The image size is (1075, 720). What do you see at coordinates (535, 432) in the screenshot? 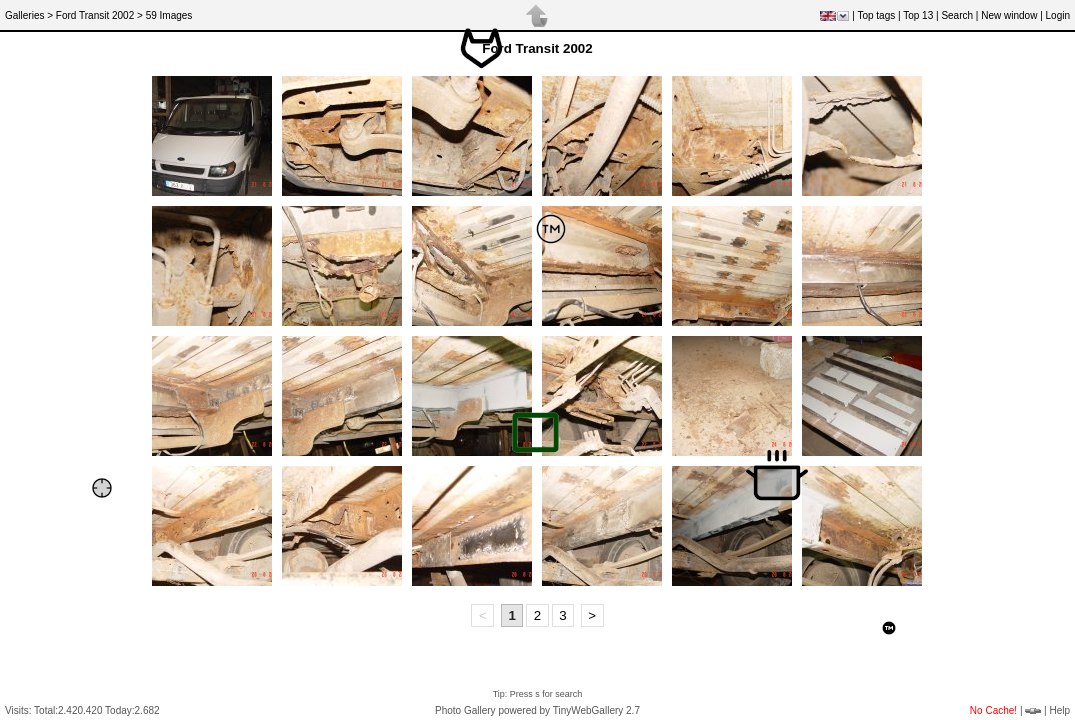
I see `represents a container or frame element` at bounding box center [535, 432].